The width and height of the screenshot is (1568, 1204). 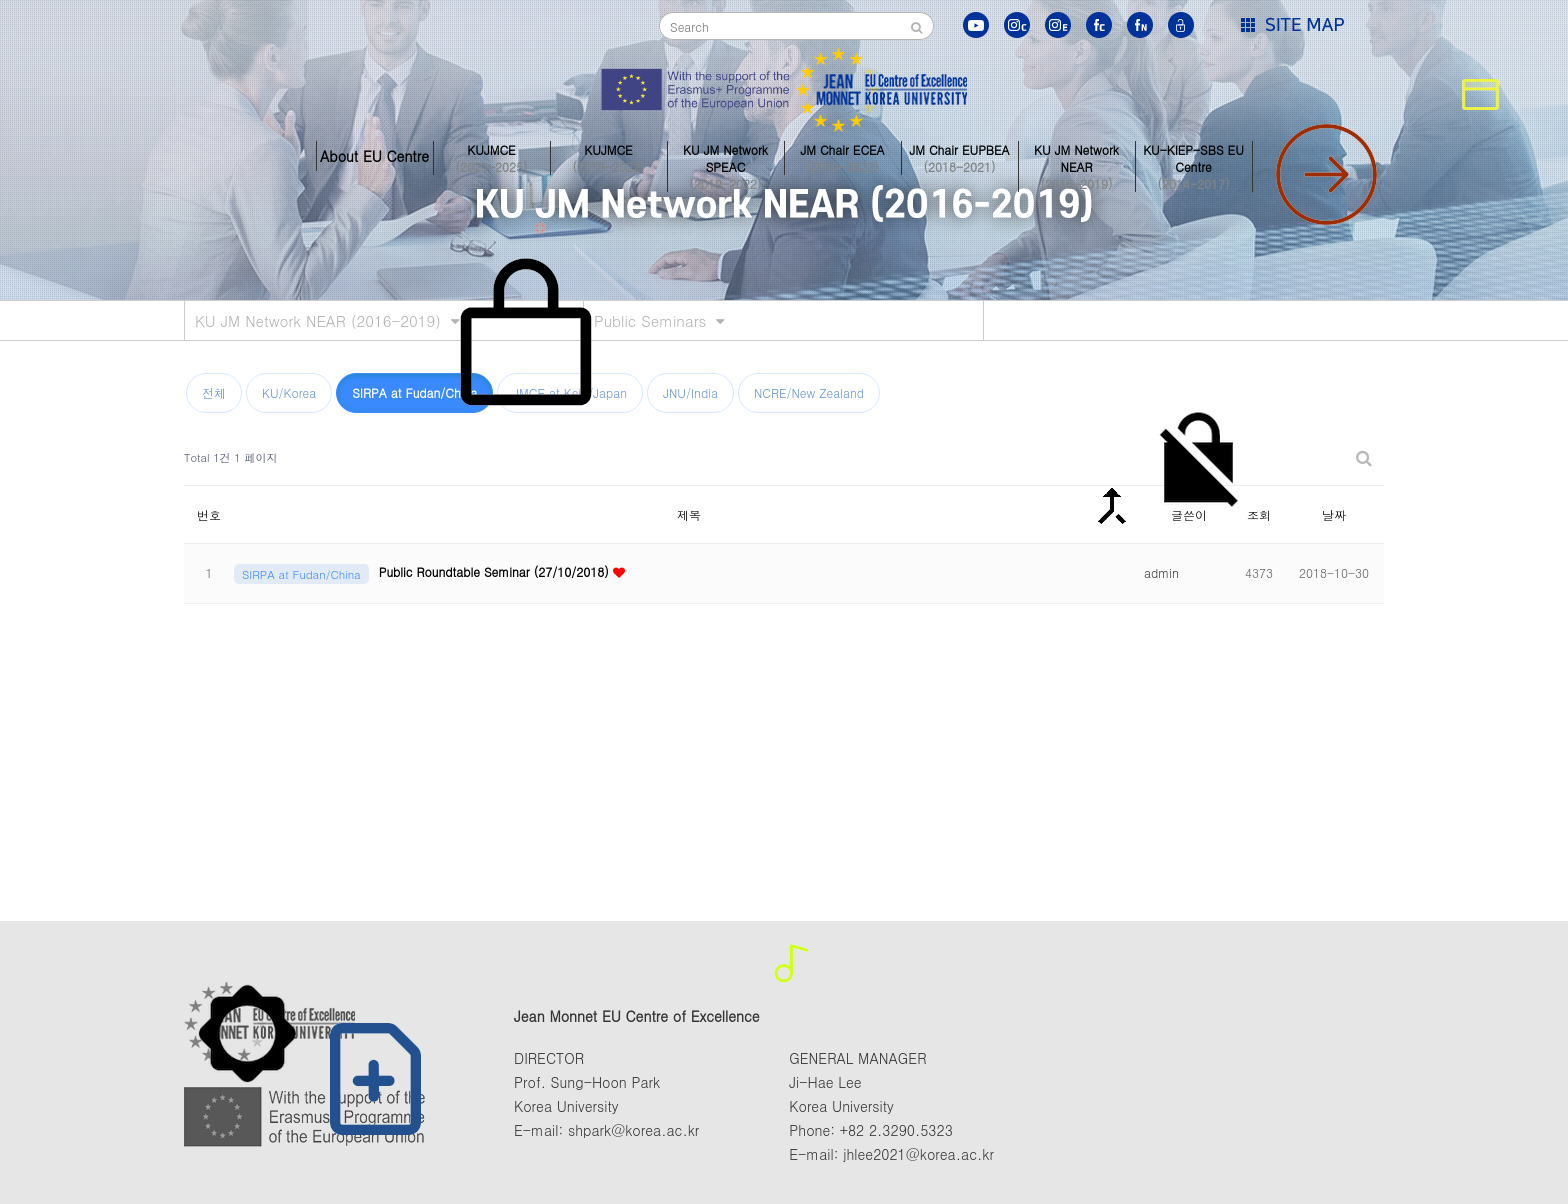 I want to click on access music or audio player, so click(x=791, y=962).